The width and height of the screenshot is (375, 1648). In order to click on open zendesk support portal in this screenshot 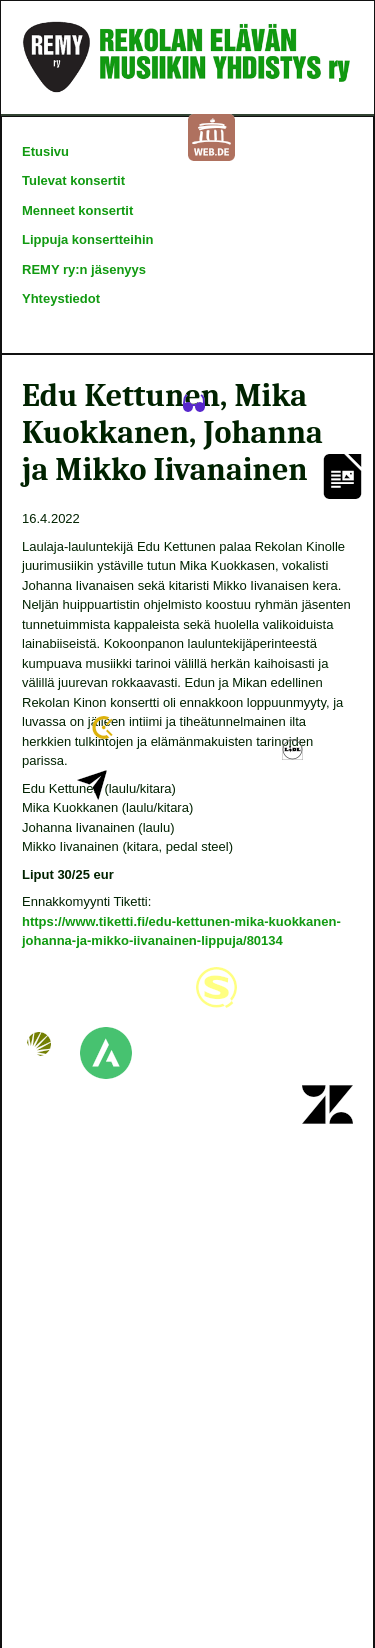, I will do `click(327, 1104)`.